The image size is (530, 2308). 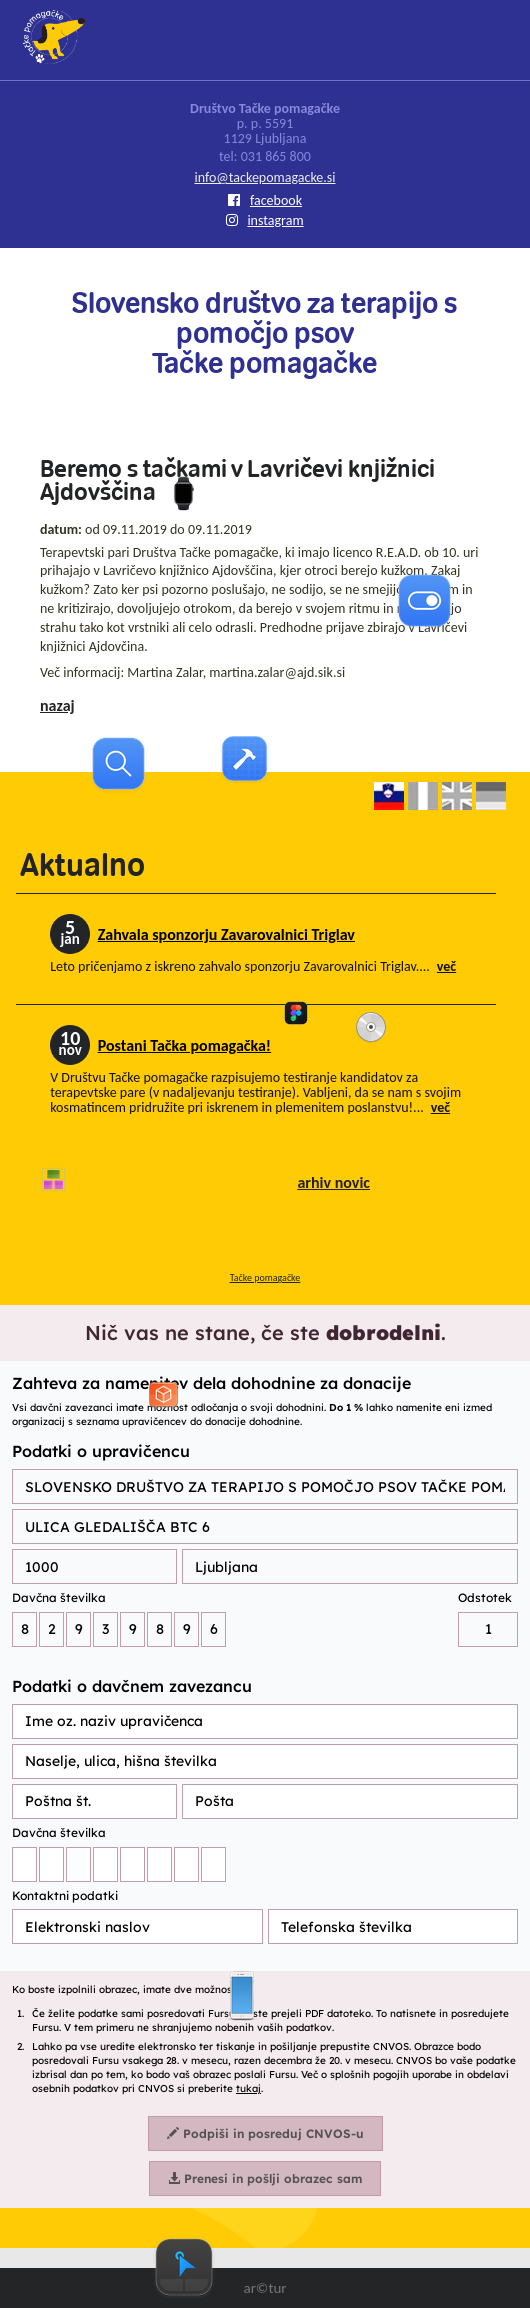 I want to click on open figma design application, so click(x=296, y=1013).